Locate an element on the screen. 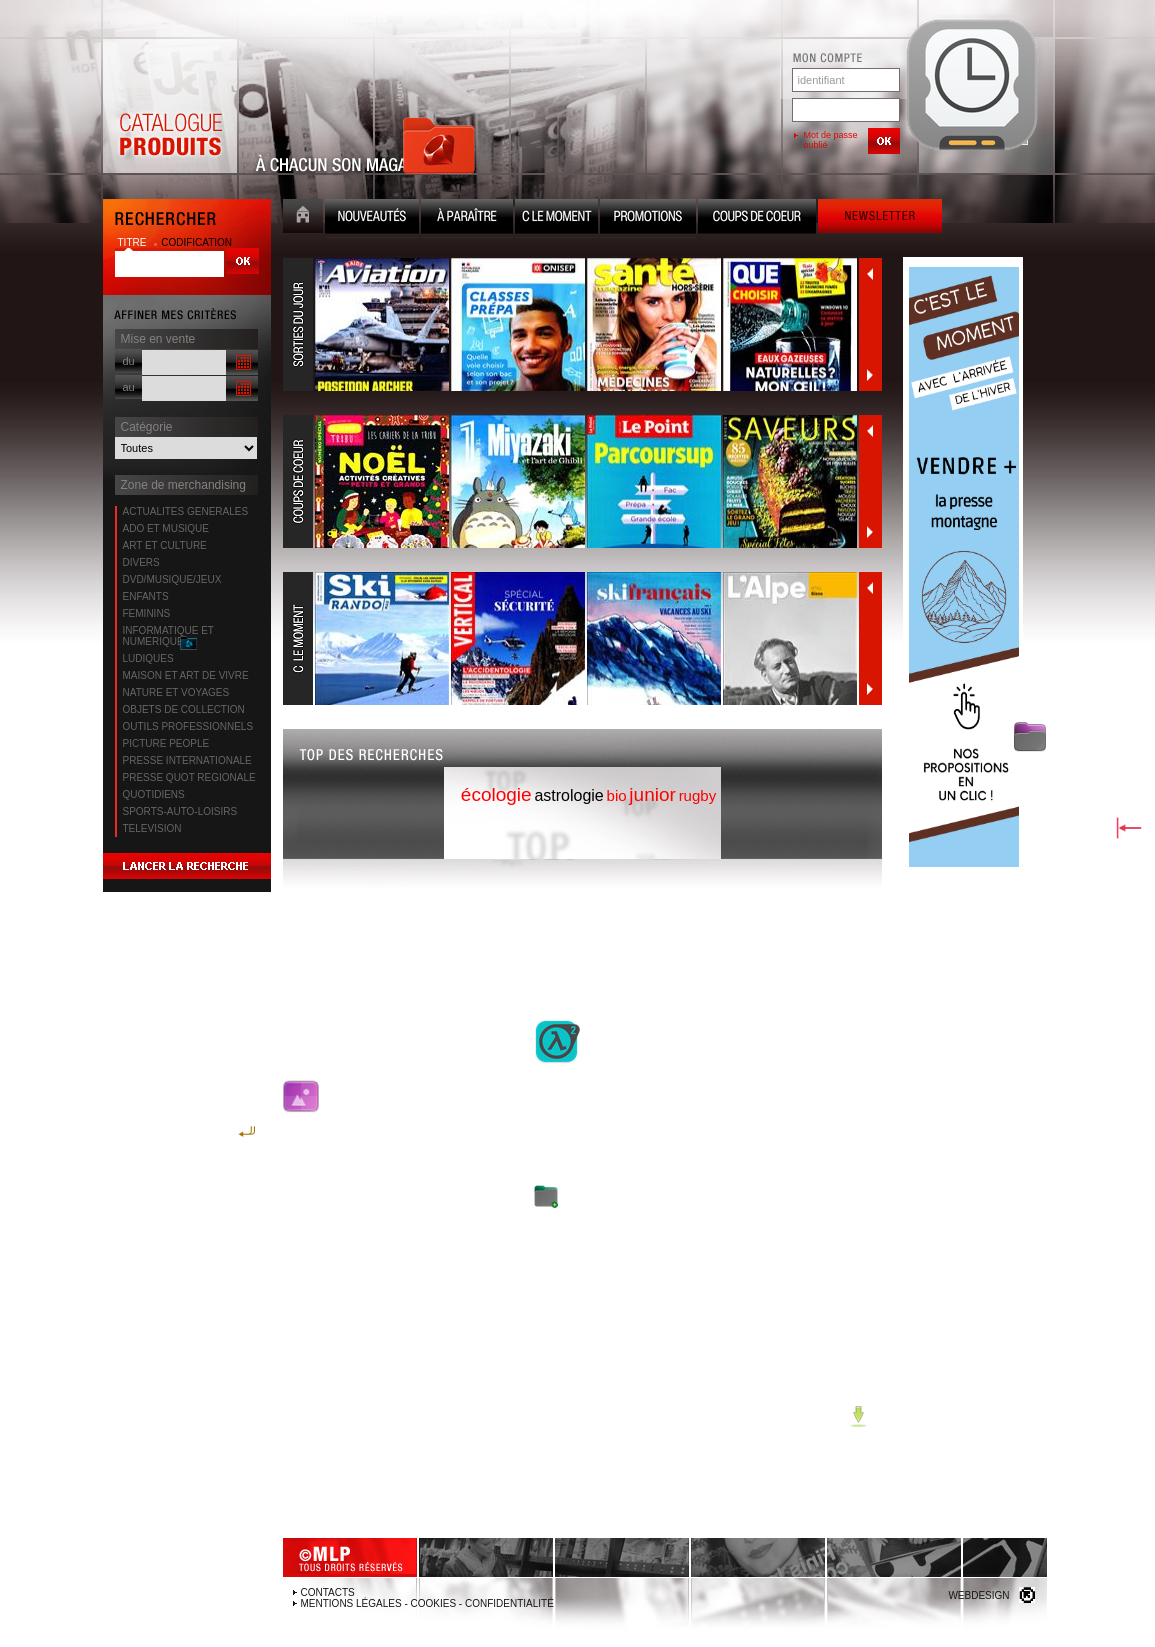 This screenshot has height=1647, width=1155. go to the first item in a list or sequence is located at coordinates (1129, 828).